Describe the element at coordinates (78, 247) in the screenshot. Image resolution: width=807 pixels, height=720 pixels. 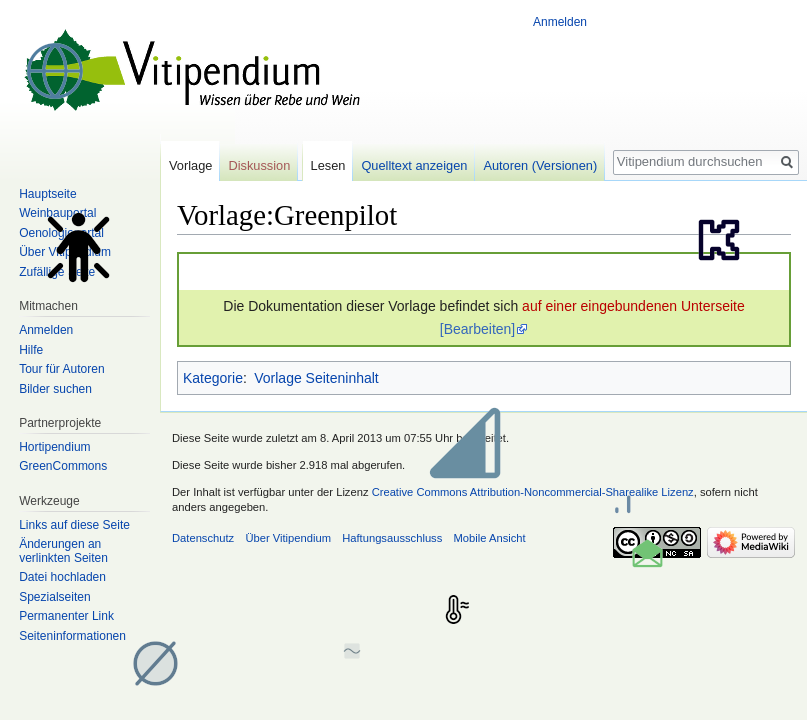
I see `view user presence or active status` at that location.